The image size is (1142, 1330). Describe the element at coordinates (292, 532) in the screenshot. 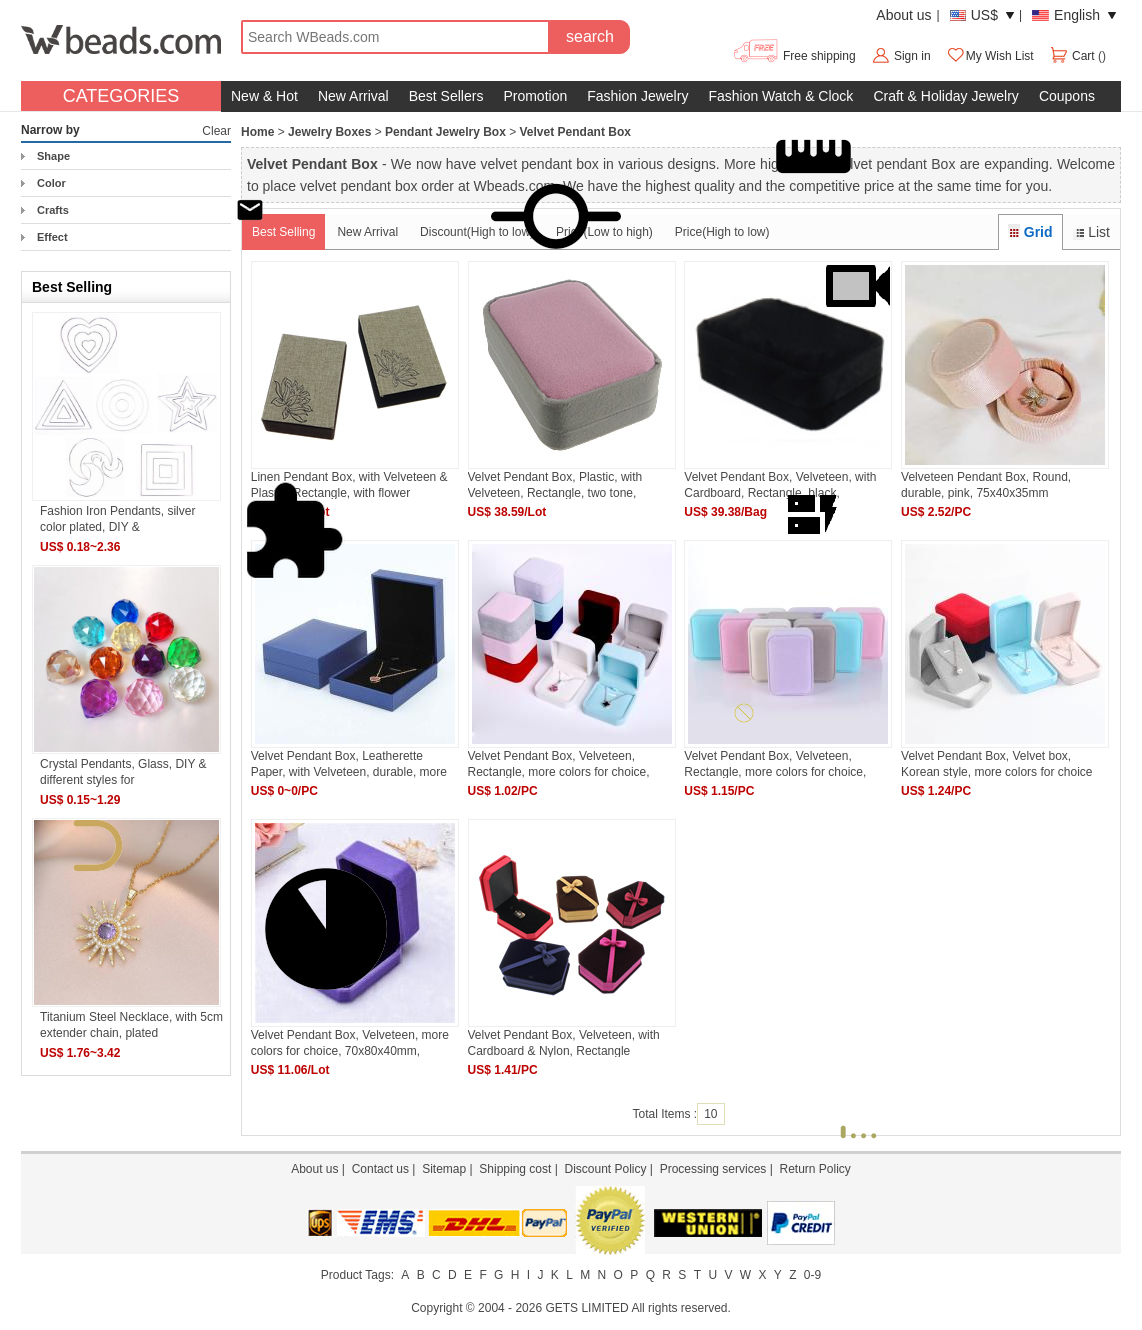

I see `access browser extensions` at that location.